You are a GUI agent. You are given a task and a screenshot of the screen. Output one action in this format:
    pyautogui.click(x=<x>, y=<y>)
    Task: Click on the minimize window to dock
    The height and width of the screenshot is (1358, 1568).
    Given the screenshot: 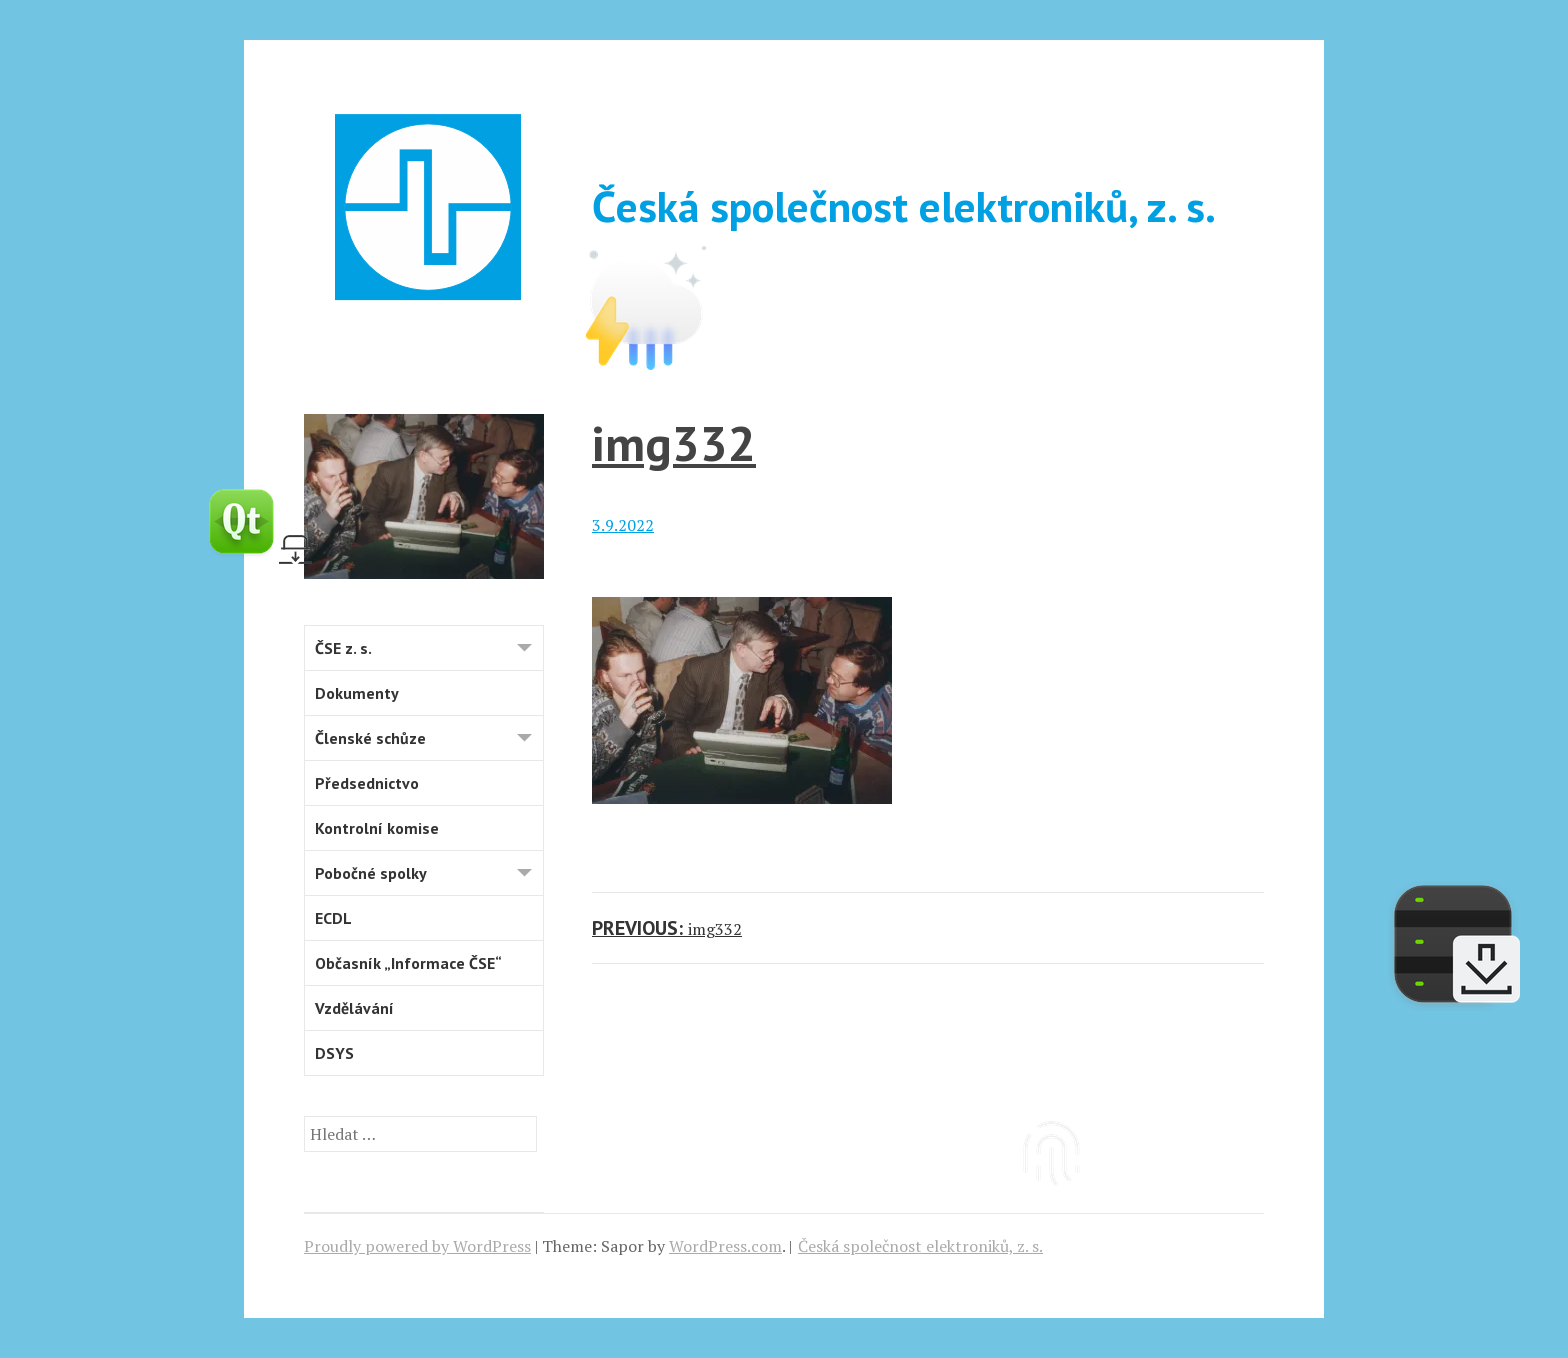 What is the action you would take?
    pyautogui.click(x=295, y=549)
    